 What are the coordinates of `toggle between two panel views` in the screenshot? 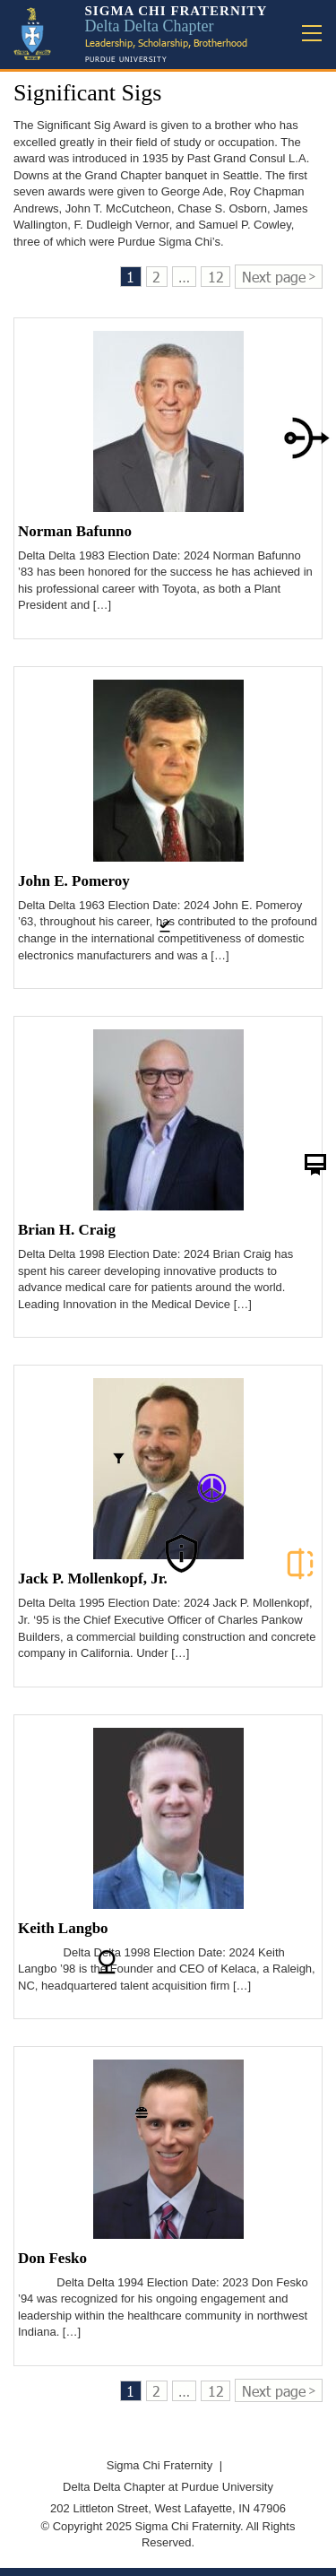 It's located at (300, 1564).